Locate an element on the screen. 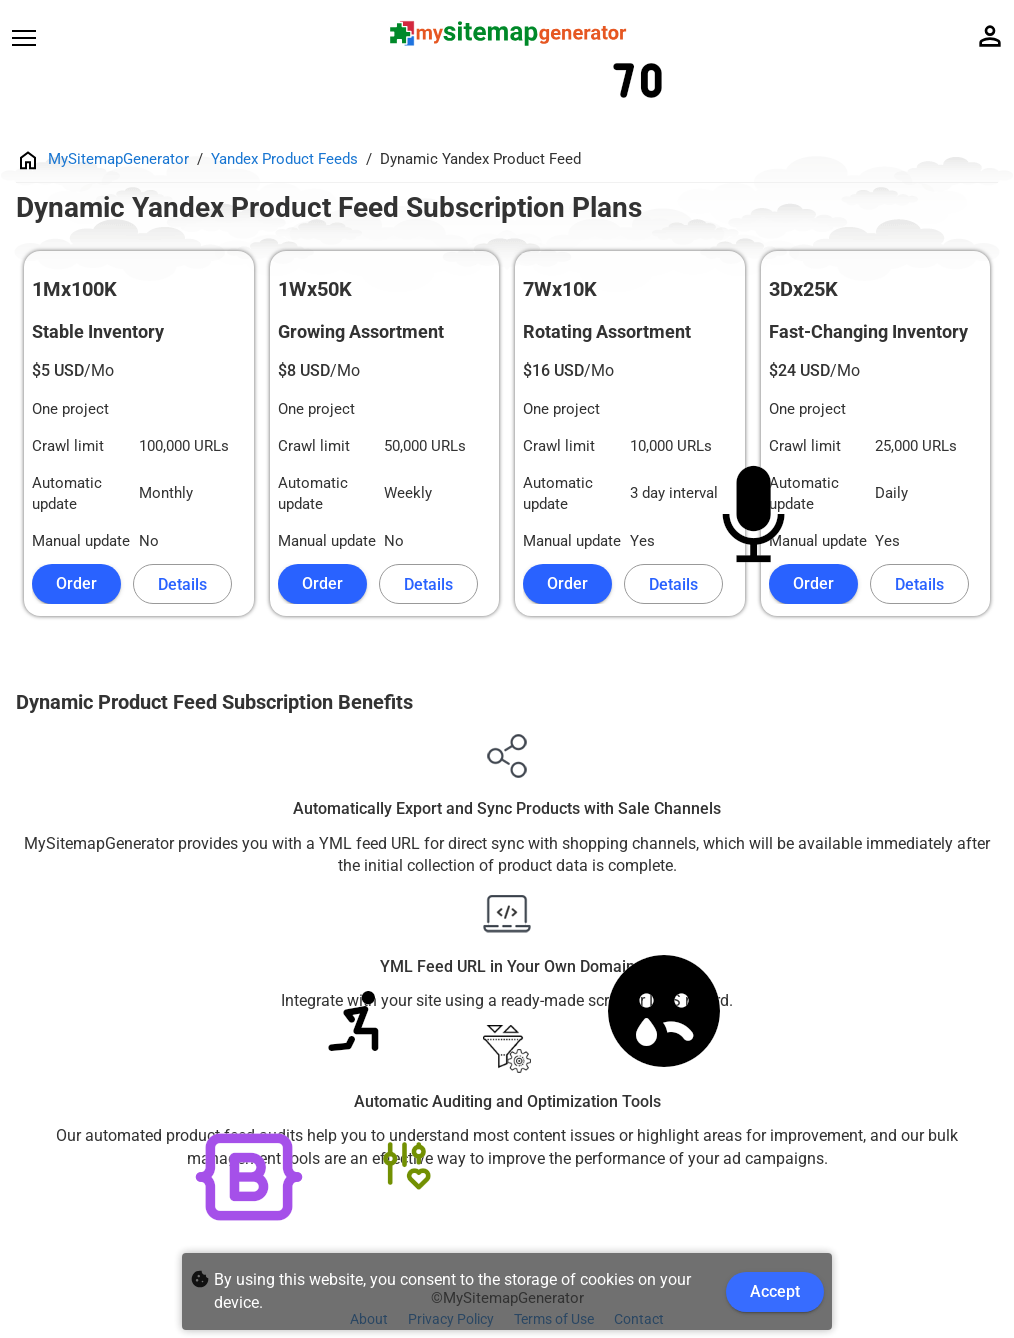  indicates a count or quantity of 70 is located at coordinates (637, 80).